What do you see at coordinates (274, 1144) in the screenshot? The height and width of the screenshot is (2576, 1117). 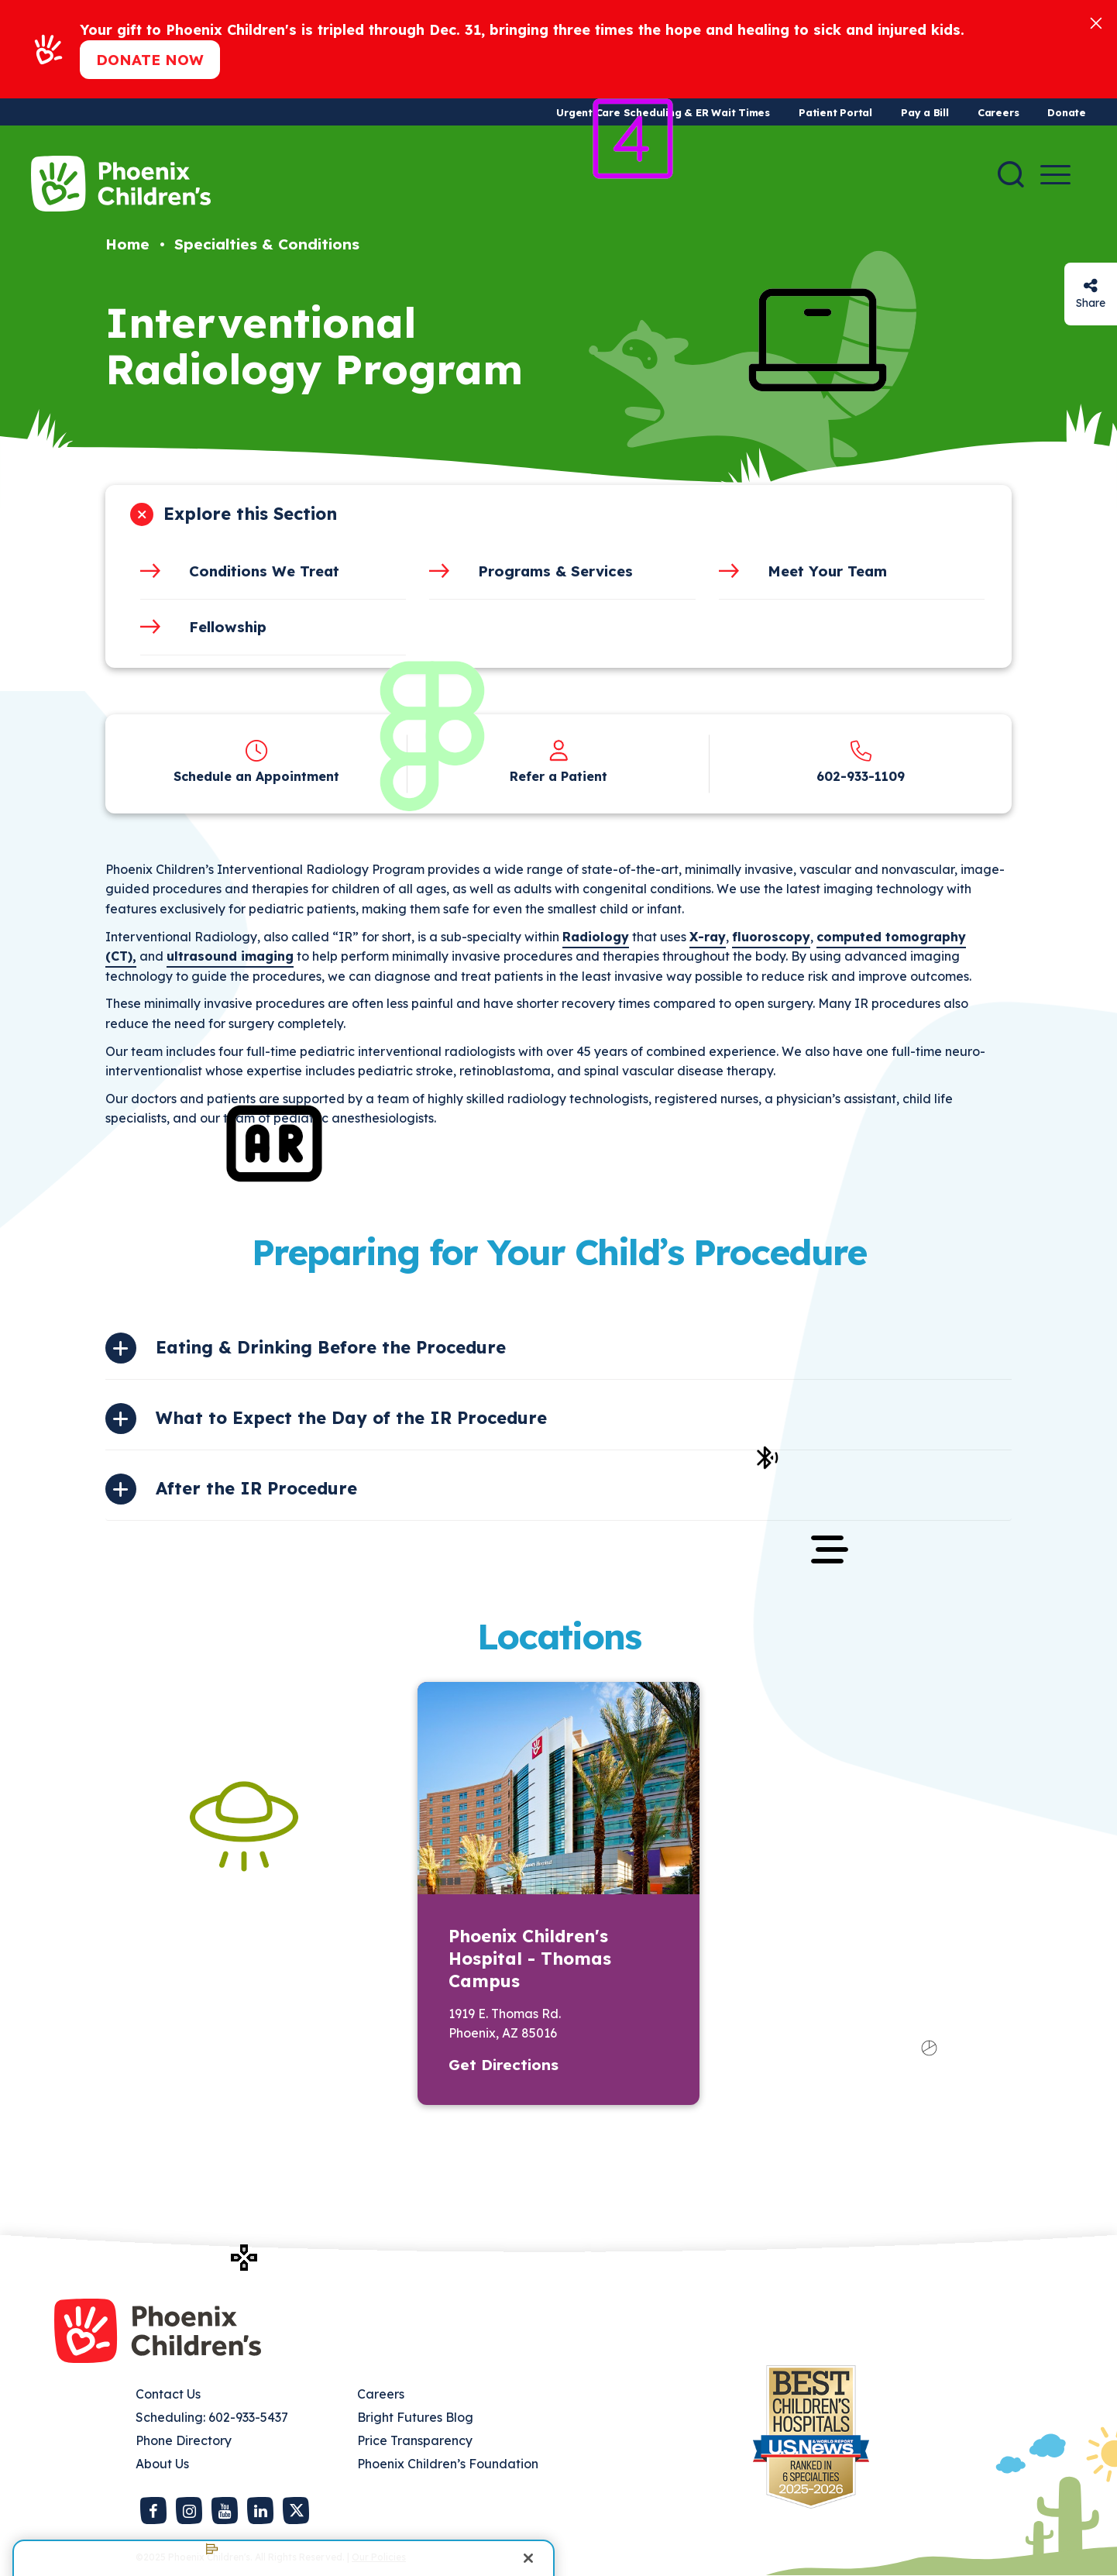 I see `indicates augmented reality feature available` at bounding box center [274, 1144].